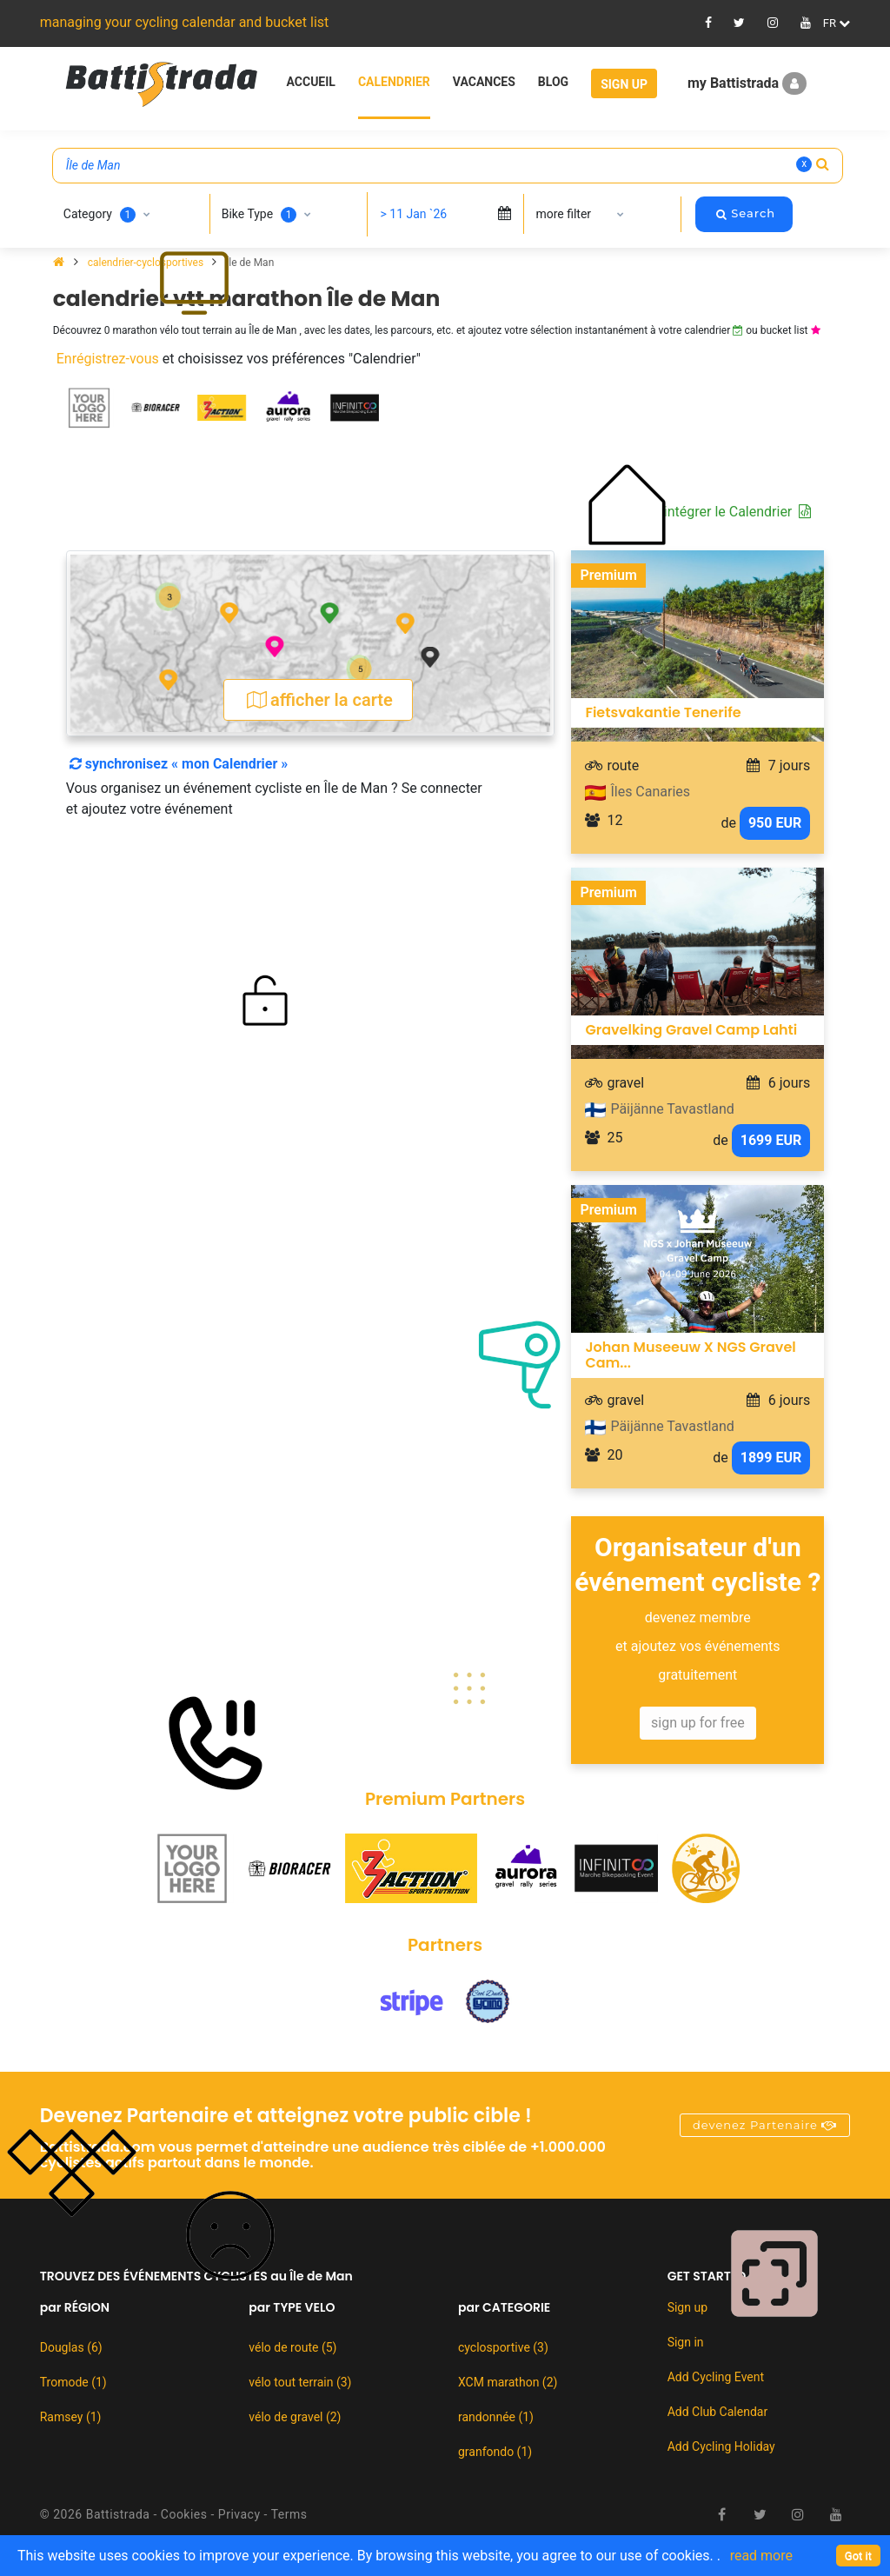 This screenshot has width=890, height=2576. What do you see at coordinates (230, 2235) in the screenshot?
I see `indicates negative feedback or dissatisfaction` at bounding box center [230, 2235].